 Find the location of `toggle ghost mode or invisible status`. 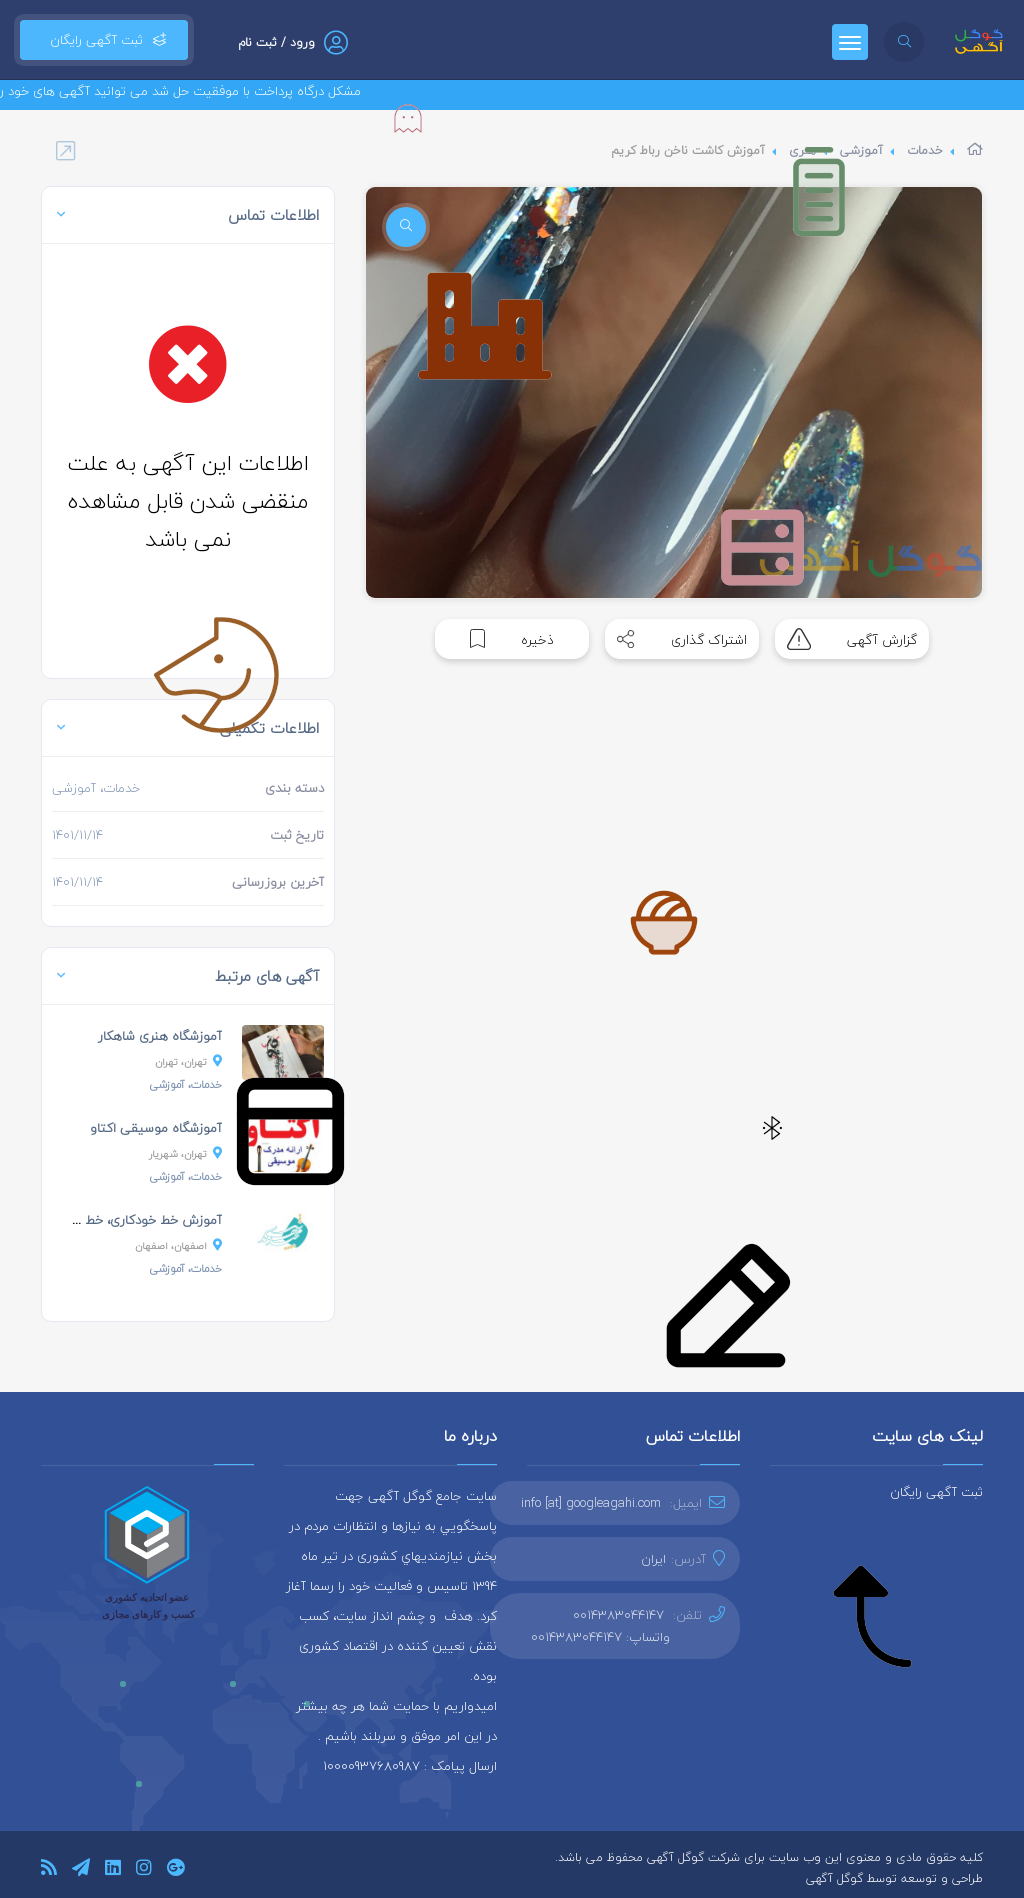

toggle ghost mode or invisible status is located at coordinates (408, 119).